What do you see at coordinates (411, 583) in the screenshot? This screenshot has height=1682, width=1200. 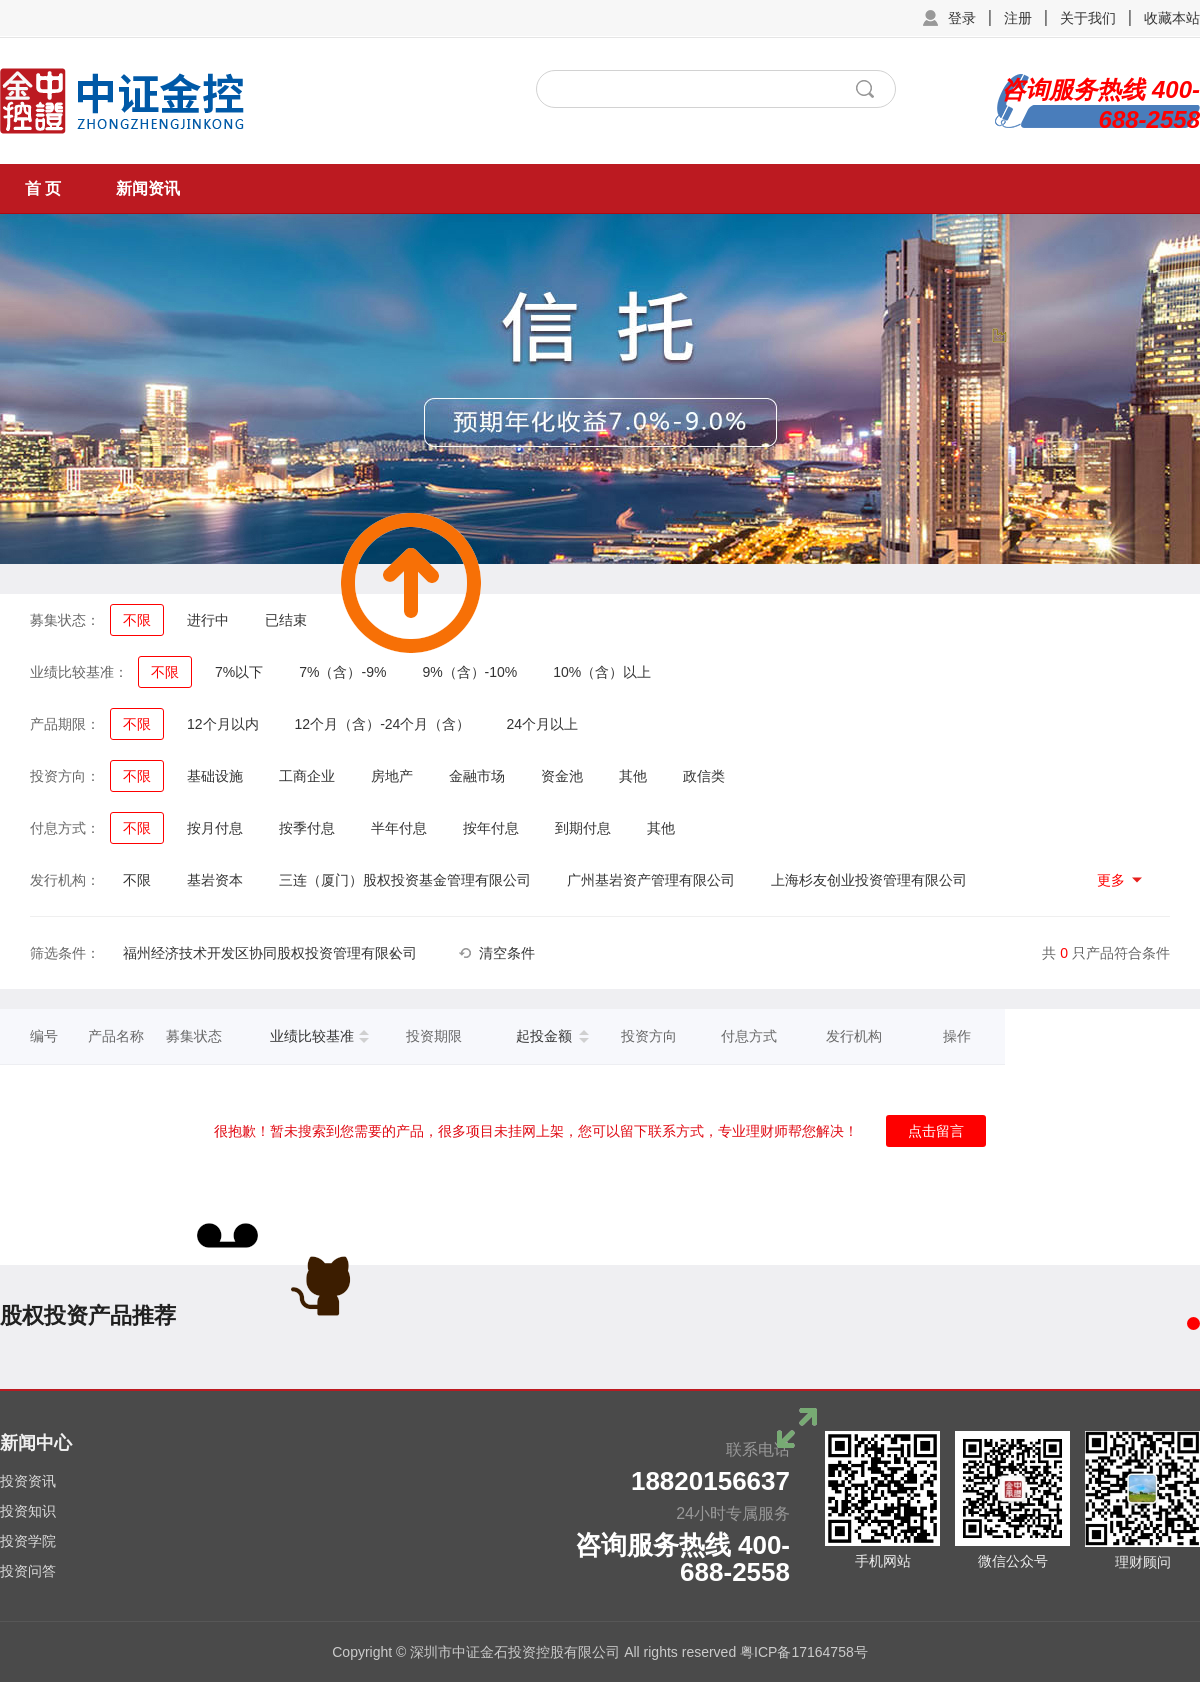 I see `scroll to top of page` at bounding box center [411, 583].